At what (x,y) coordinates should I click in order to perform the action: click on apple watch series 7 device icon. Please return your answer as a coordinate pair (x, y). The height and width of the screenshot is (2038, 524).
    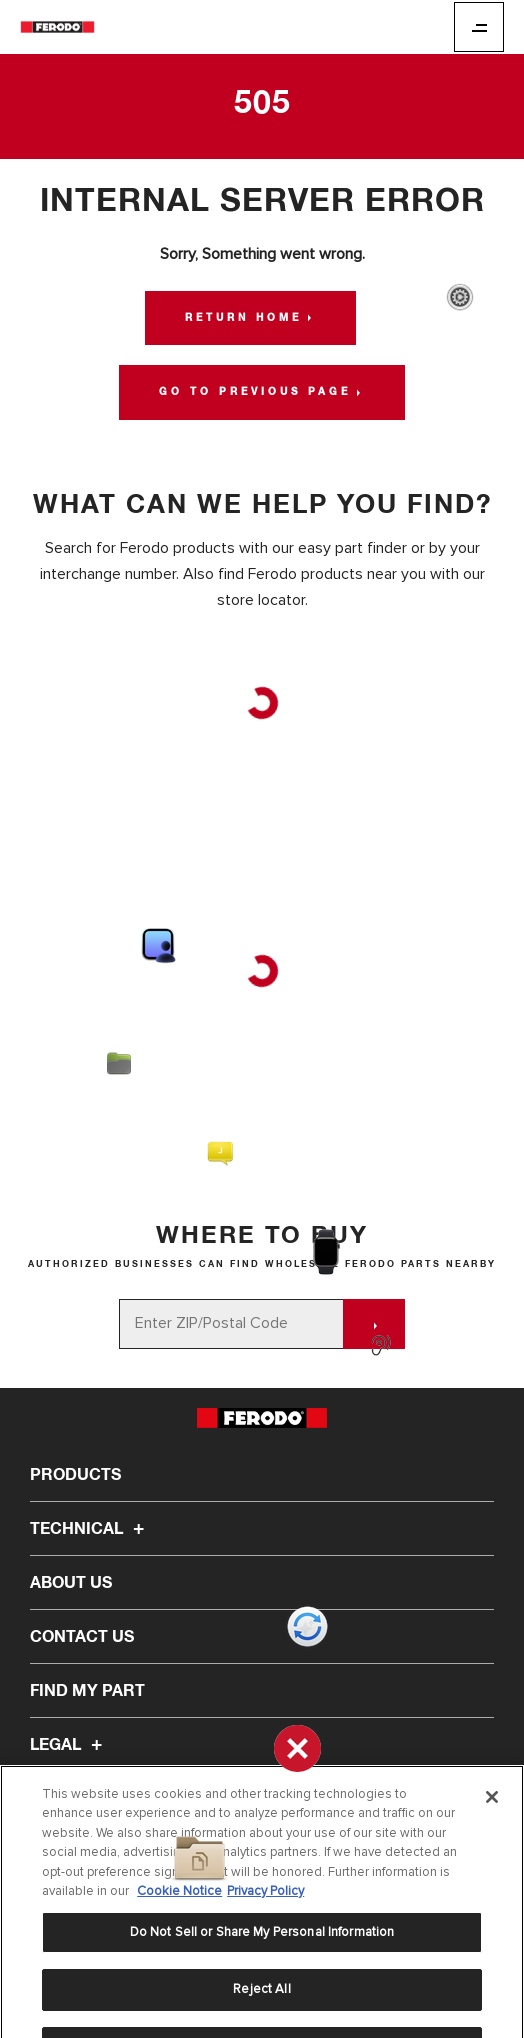
    Looking at the image, I should click on (326, 1252).